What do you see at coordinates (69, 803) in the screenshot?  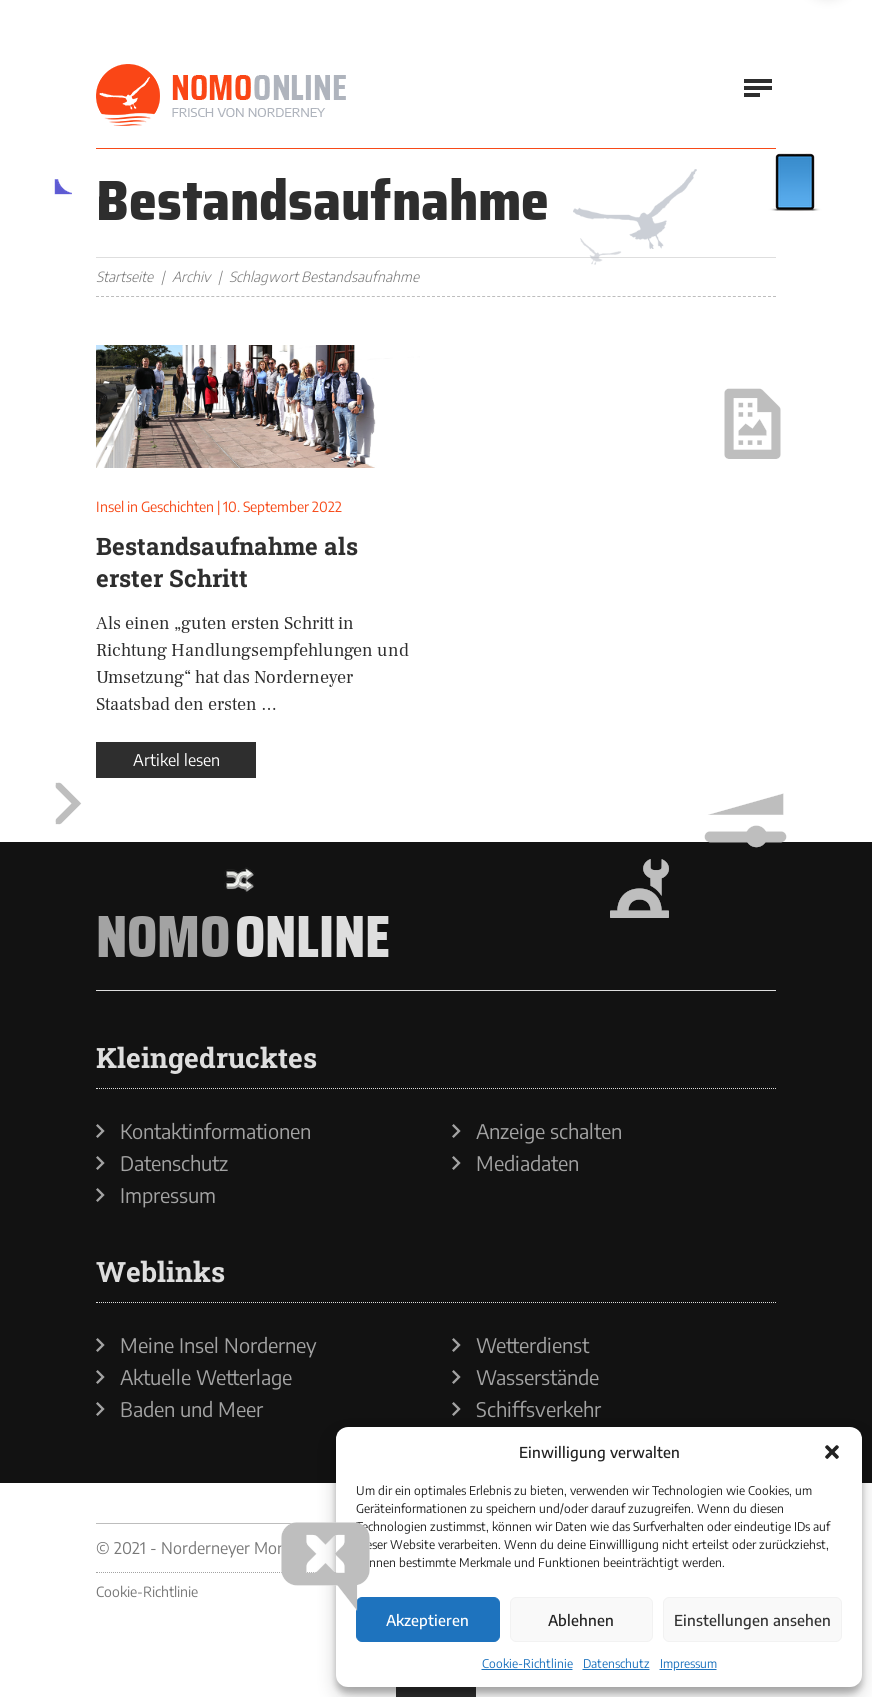 I see `navigate to the next item or page` at bounding box center [69, 803].